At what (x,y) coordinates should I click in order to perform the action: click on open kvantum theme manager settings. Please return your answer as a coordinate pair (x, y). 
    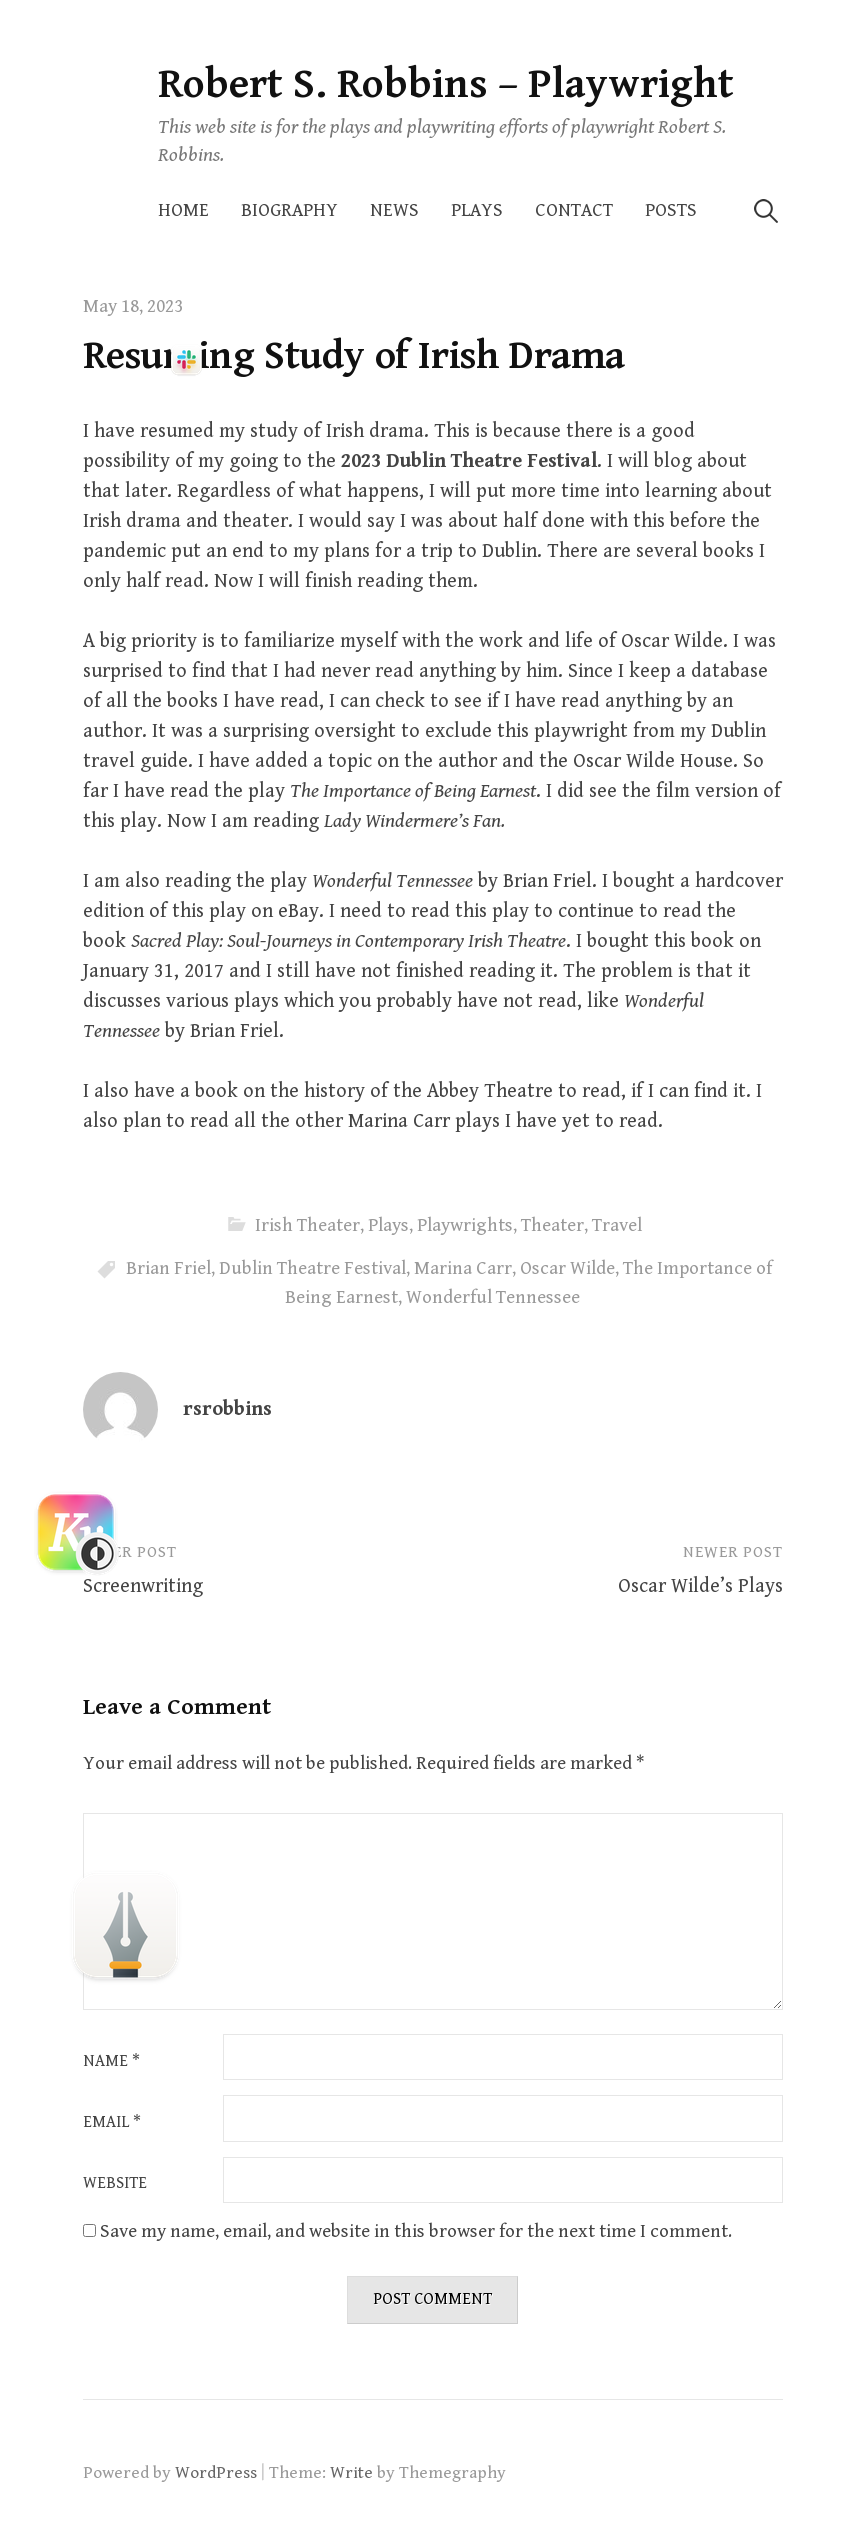
    Looking at the image, I should click on (76, 1533).